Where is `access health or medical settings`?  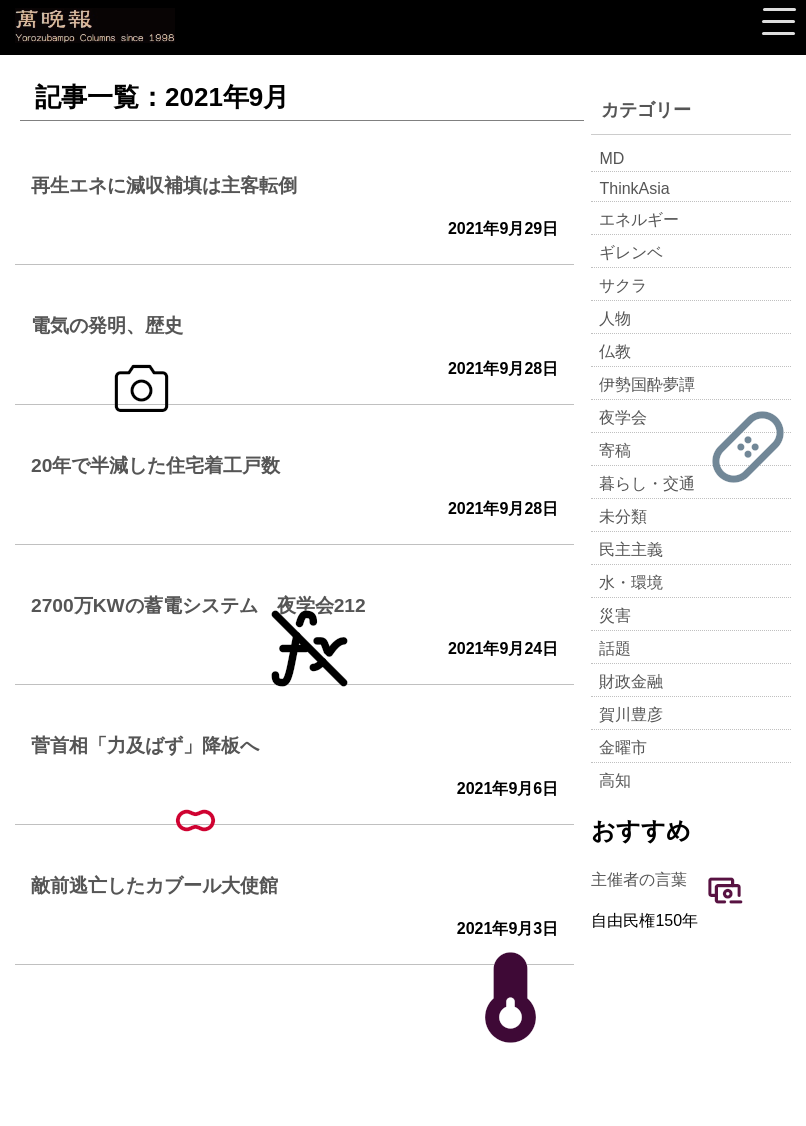 access health or medical settings is located at coordinates (748, 447).